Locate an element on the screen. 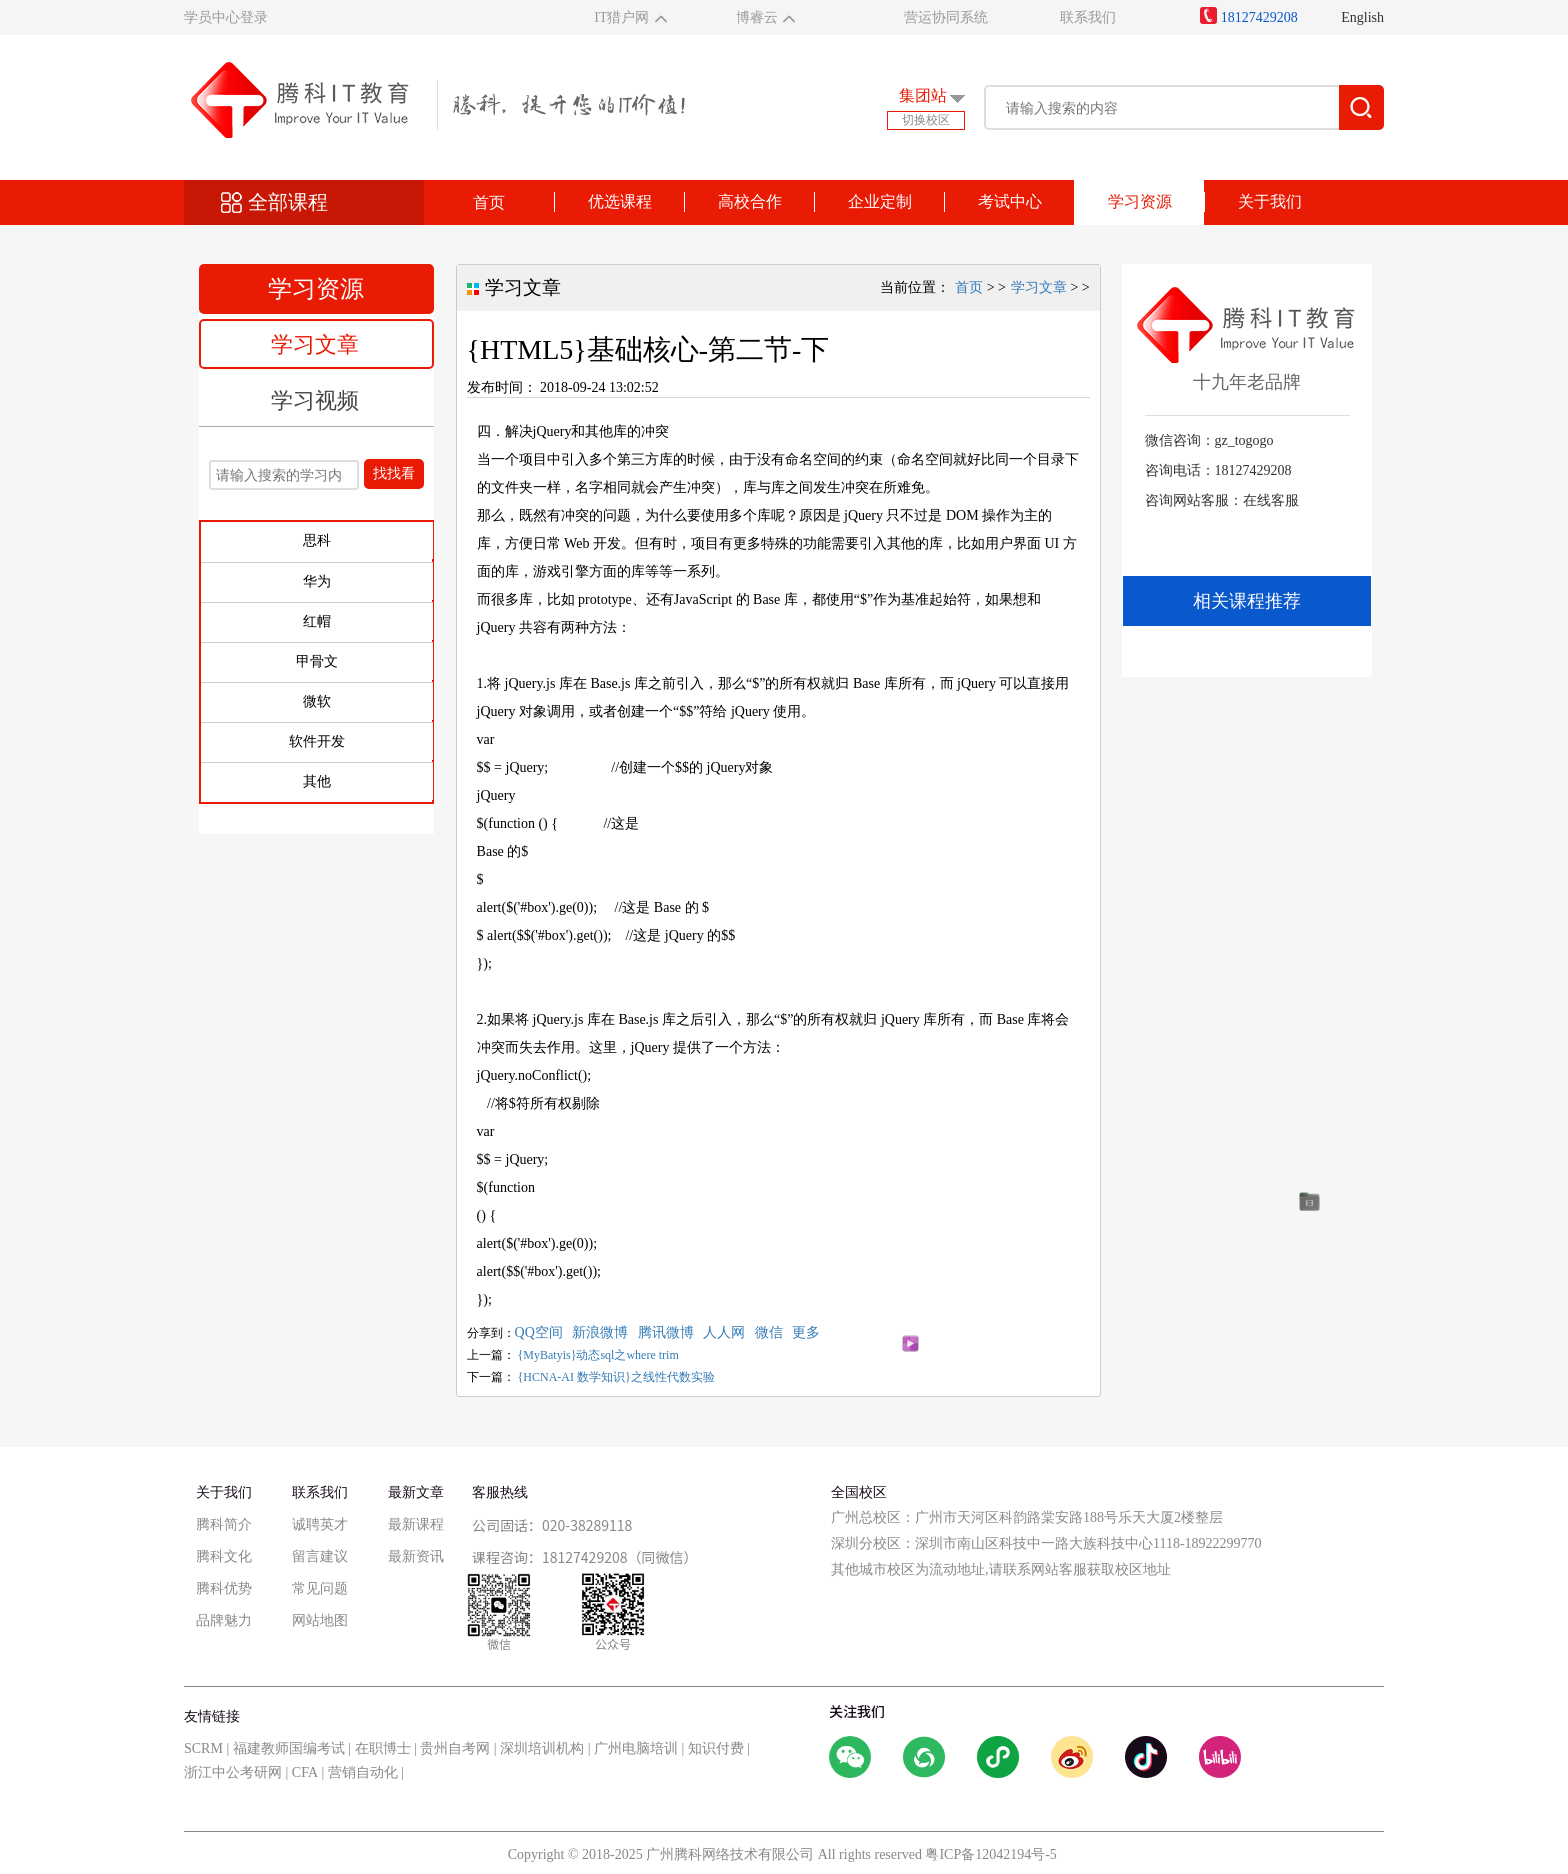 The height and width of the screenshot is (1874, 1568). open your videos folder is located at coordinates (1309, 1201).